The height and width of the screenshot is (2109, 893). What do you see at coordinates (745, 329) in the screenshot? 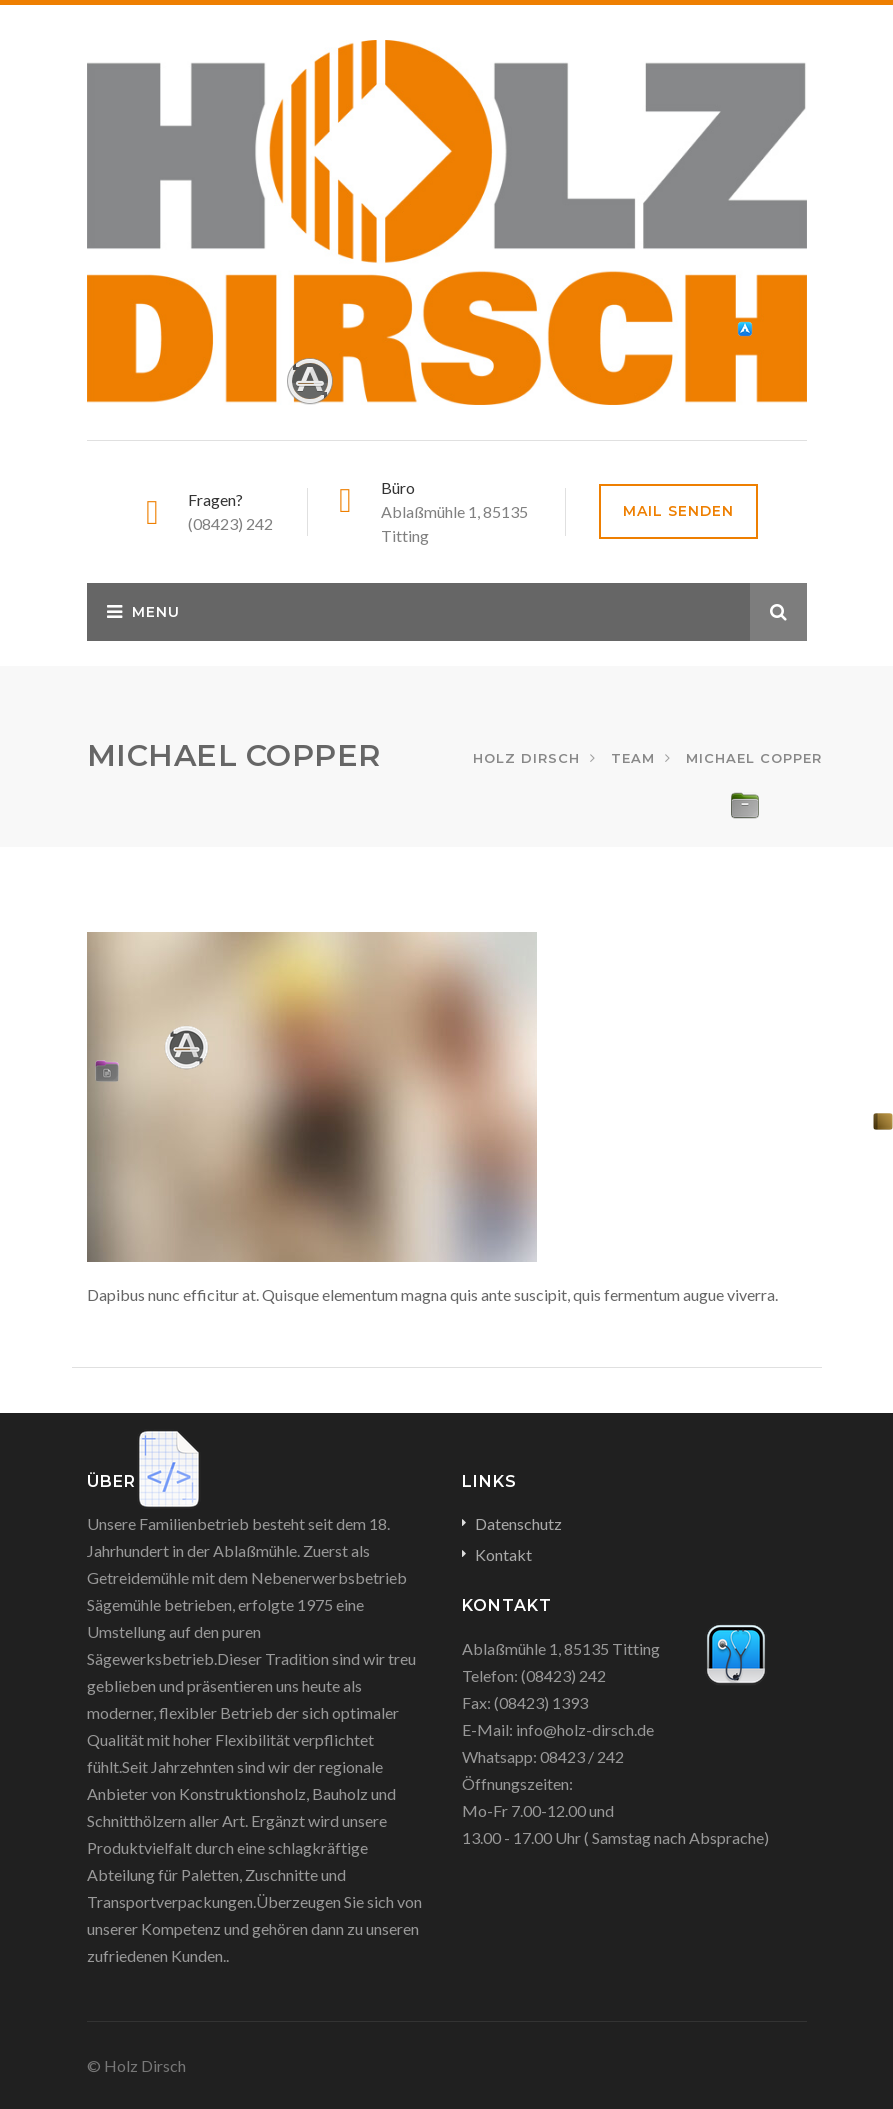
I see `launch arch linux application` at bounding box center [745, 329].